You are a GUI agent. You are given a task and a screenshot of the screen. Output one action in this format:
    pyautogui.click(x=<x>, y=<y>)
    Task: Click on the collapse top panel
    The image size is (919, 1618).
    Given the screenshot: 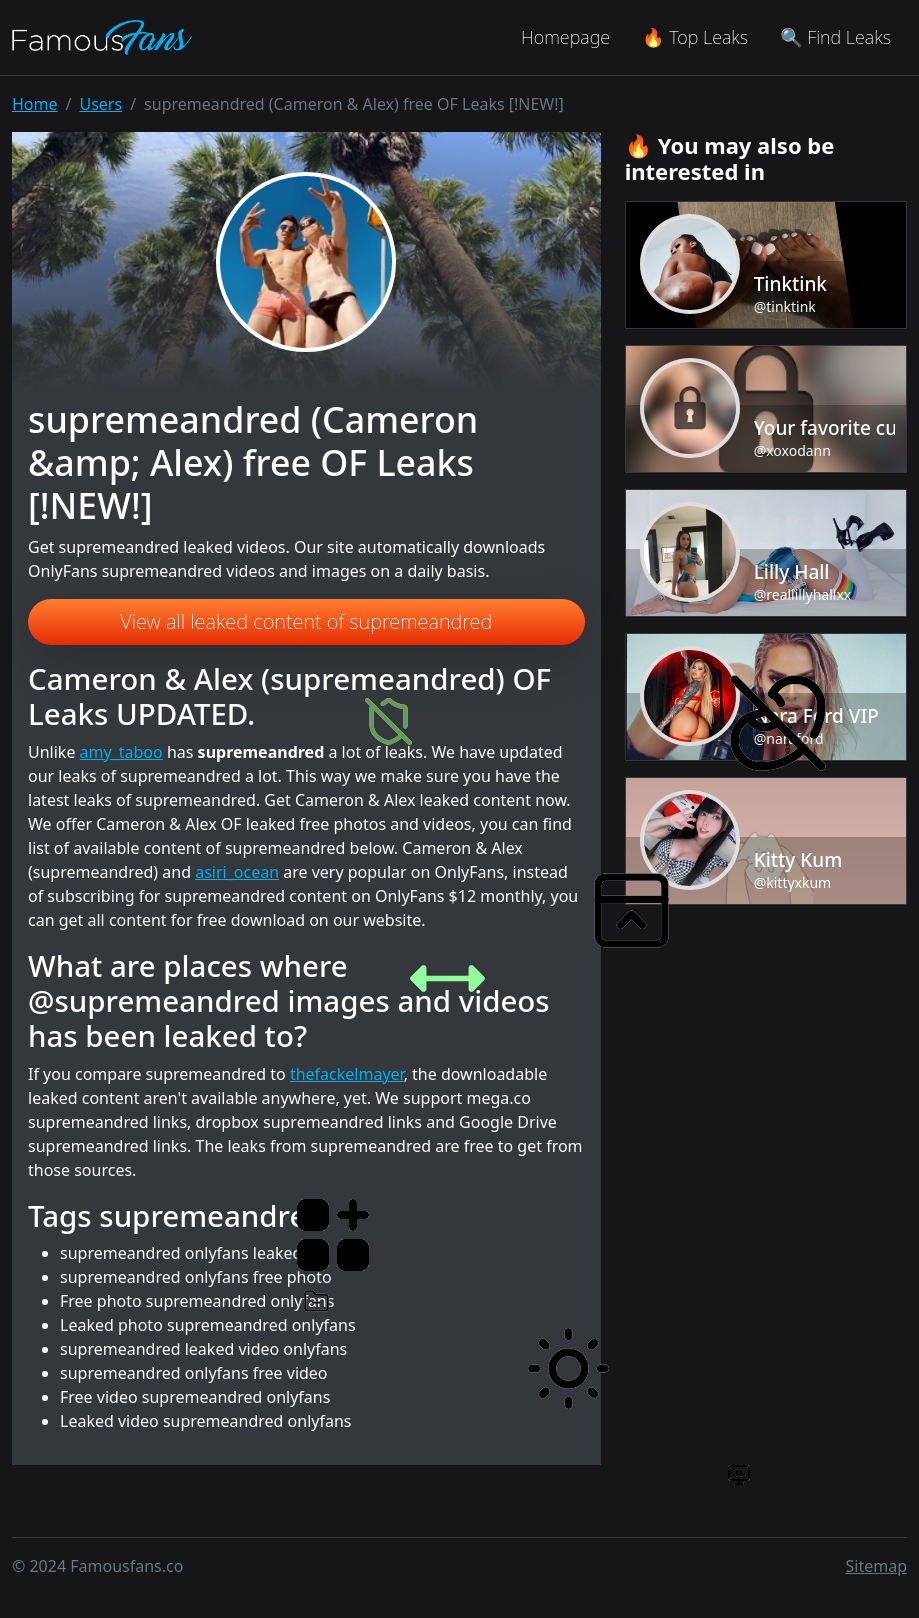 What is the action you would take?
    pyautogui.click(x=631, y=910)
    